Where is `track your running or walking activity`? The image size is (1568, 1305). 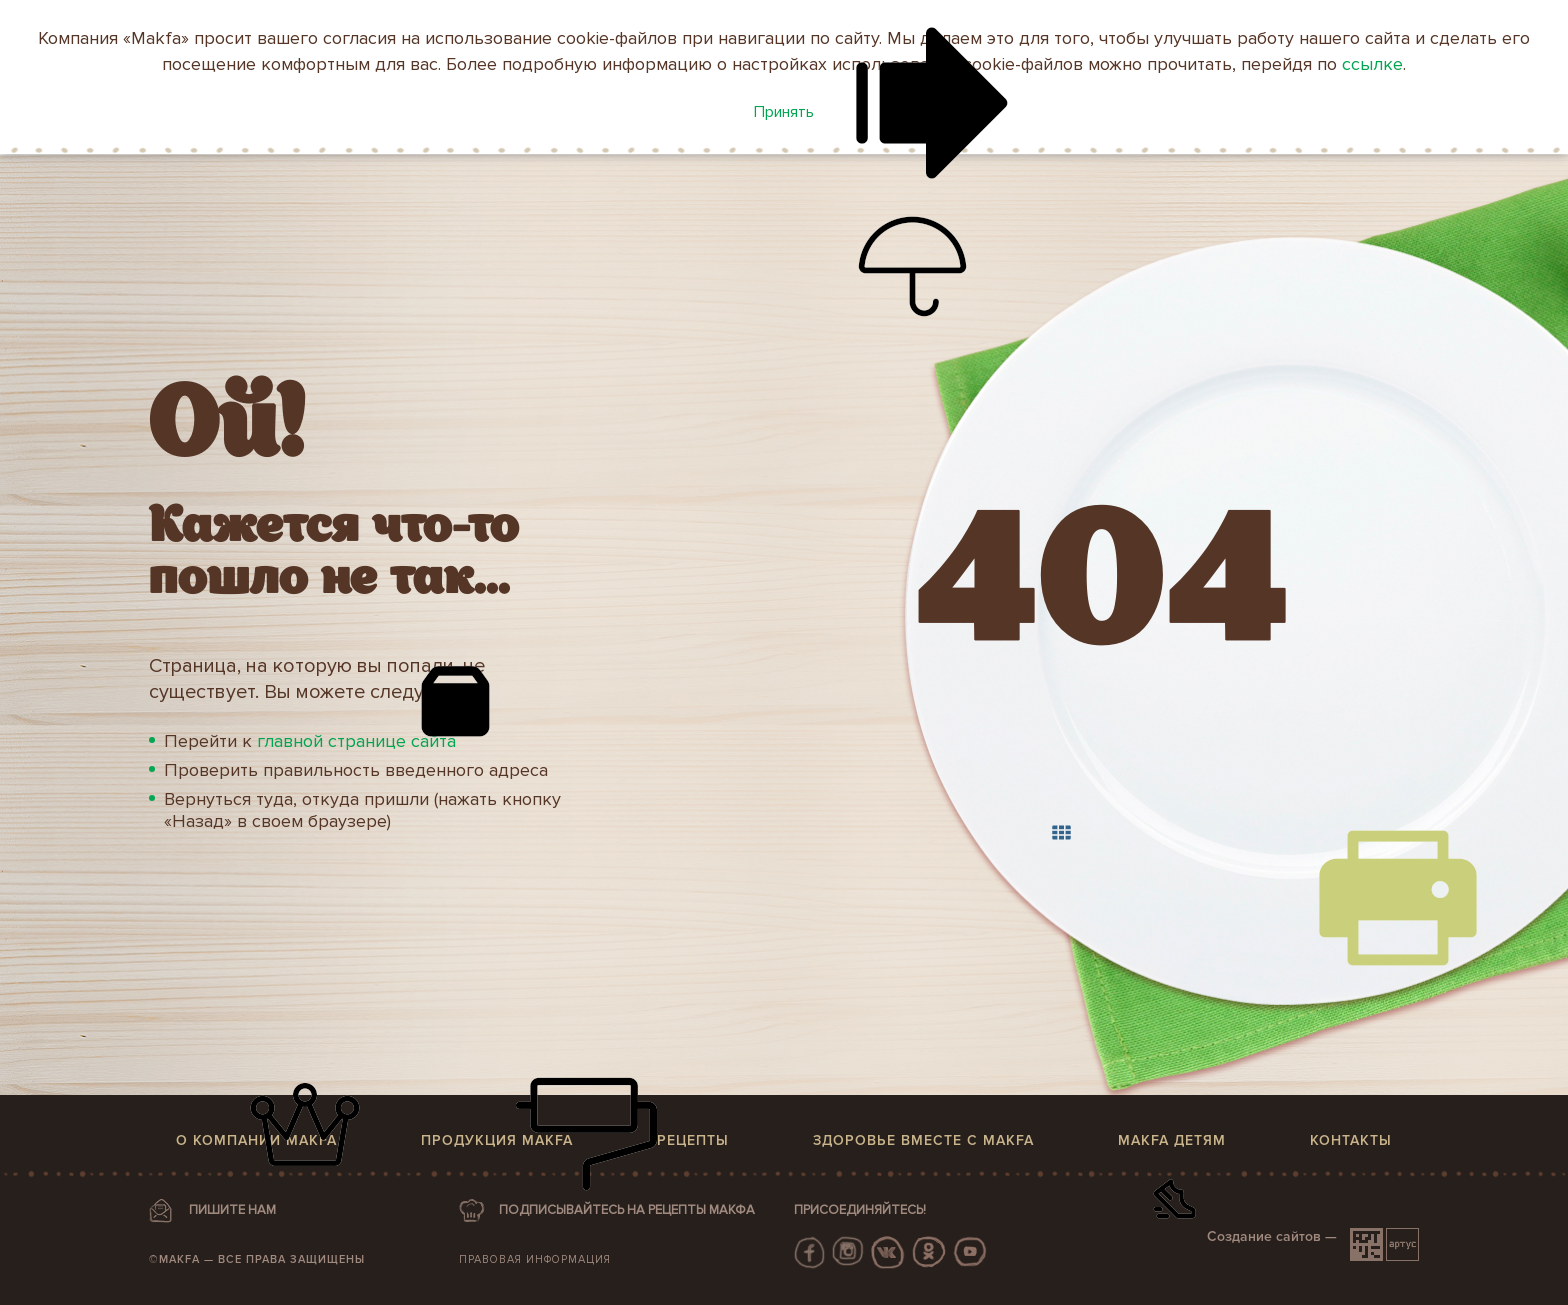 track your running or walking activity is located at coordinates (1174, 1201).